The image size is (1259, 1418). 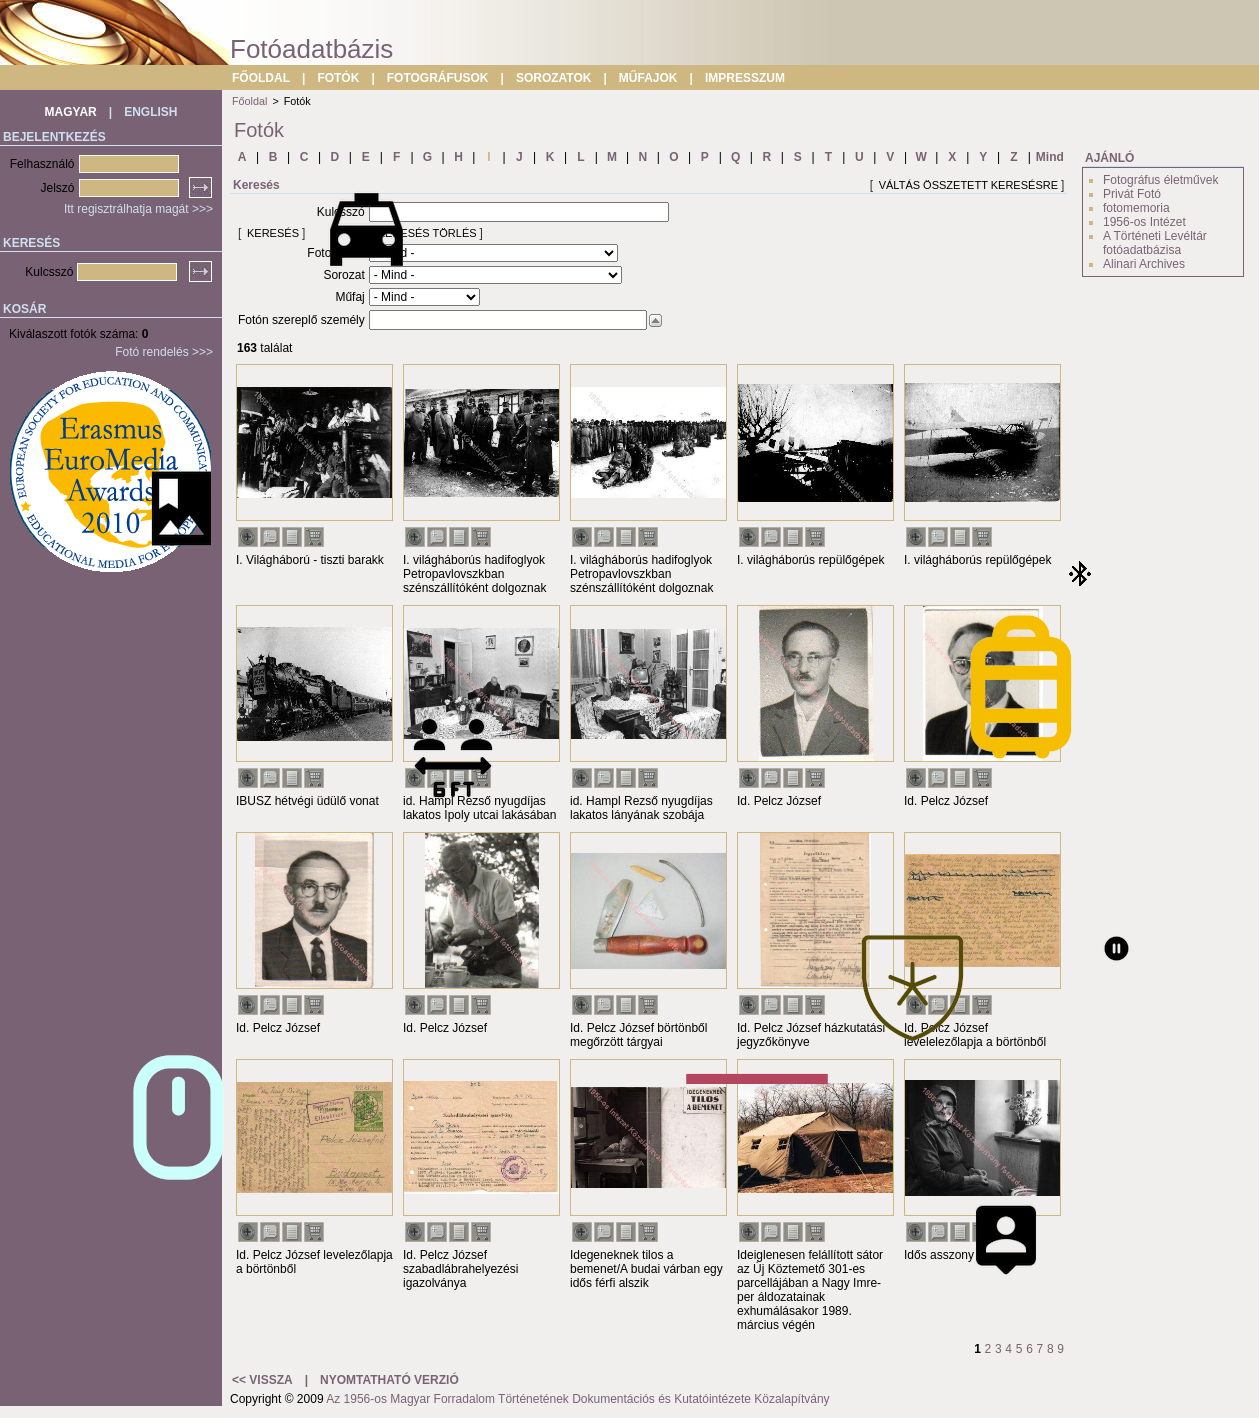 I want to click on remove an item from a list, so click(x=757, y=1084).